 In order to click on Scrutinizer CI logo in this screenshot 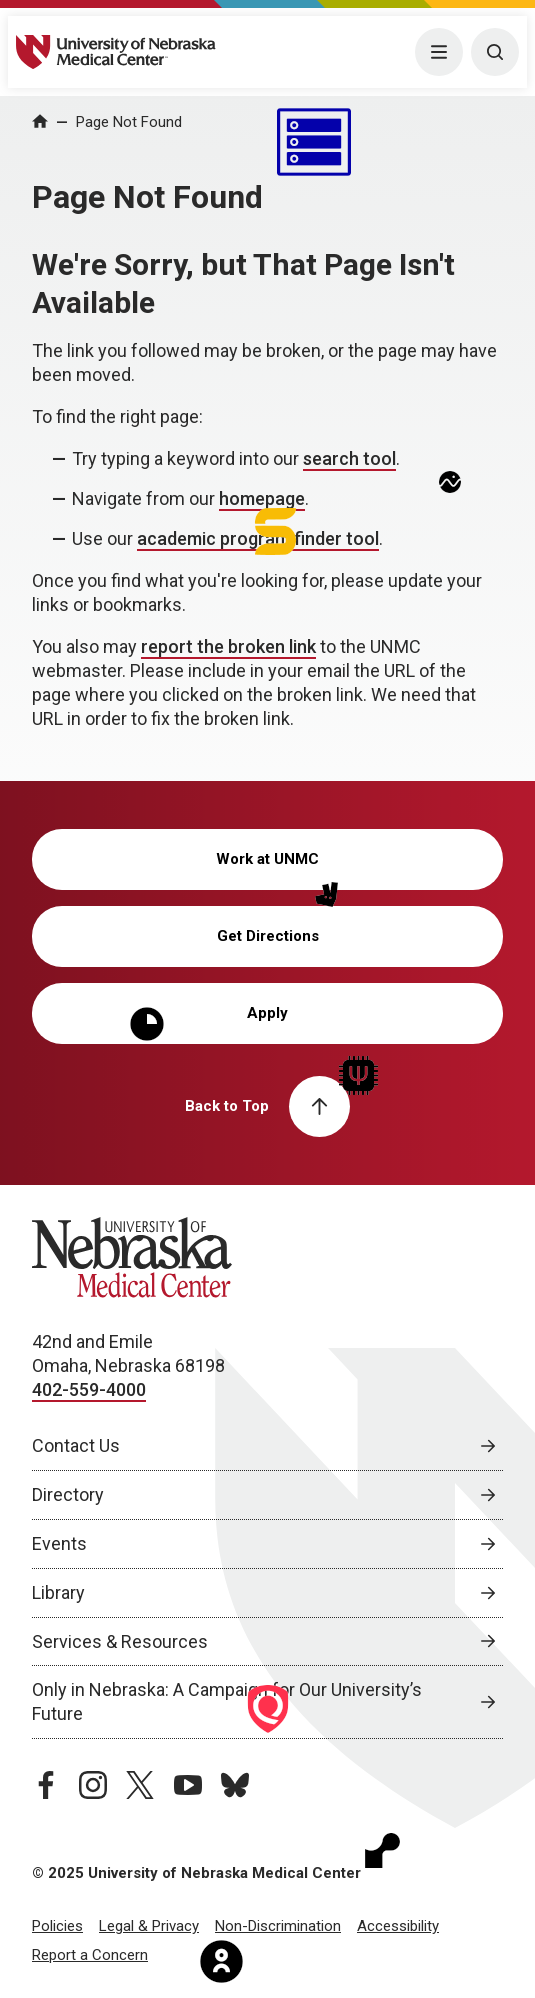, I will do `click(275, 531)`.